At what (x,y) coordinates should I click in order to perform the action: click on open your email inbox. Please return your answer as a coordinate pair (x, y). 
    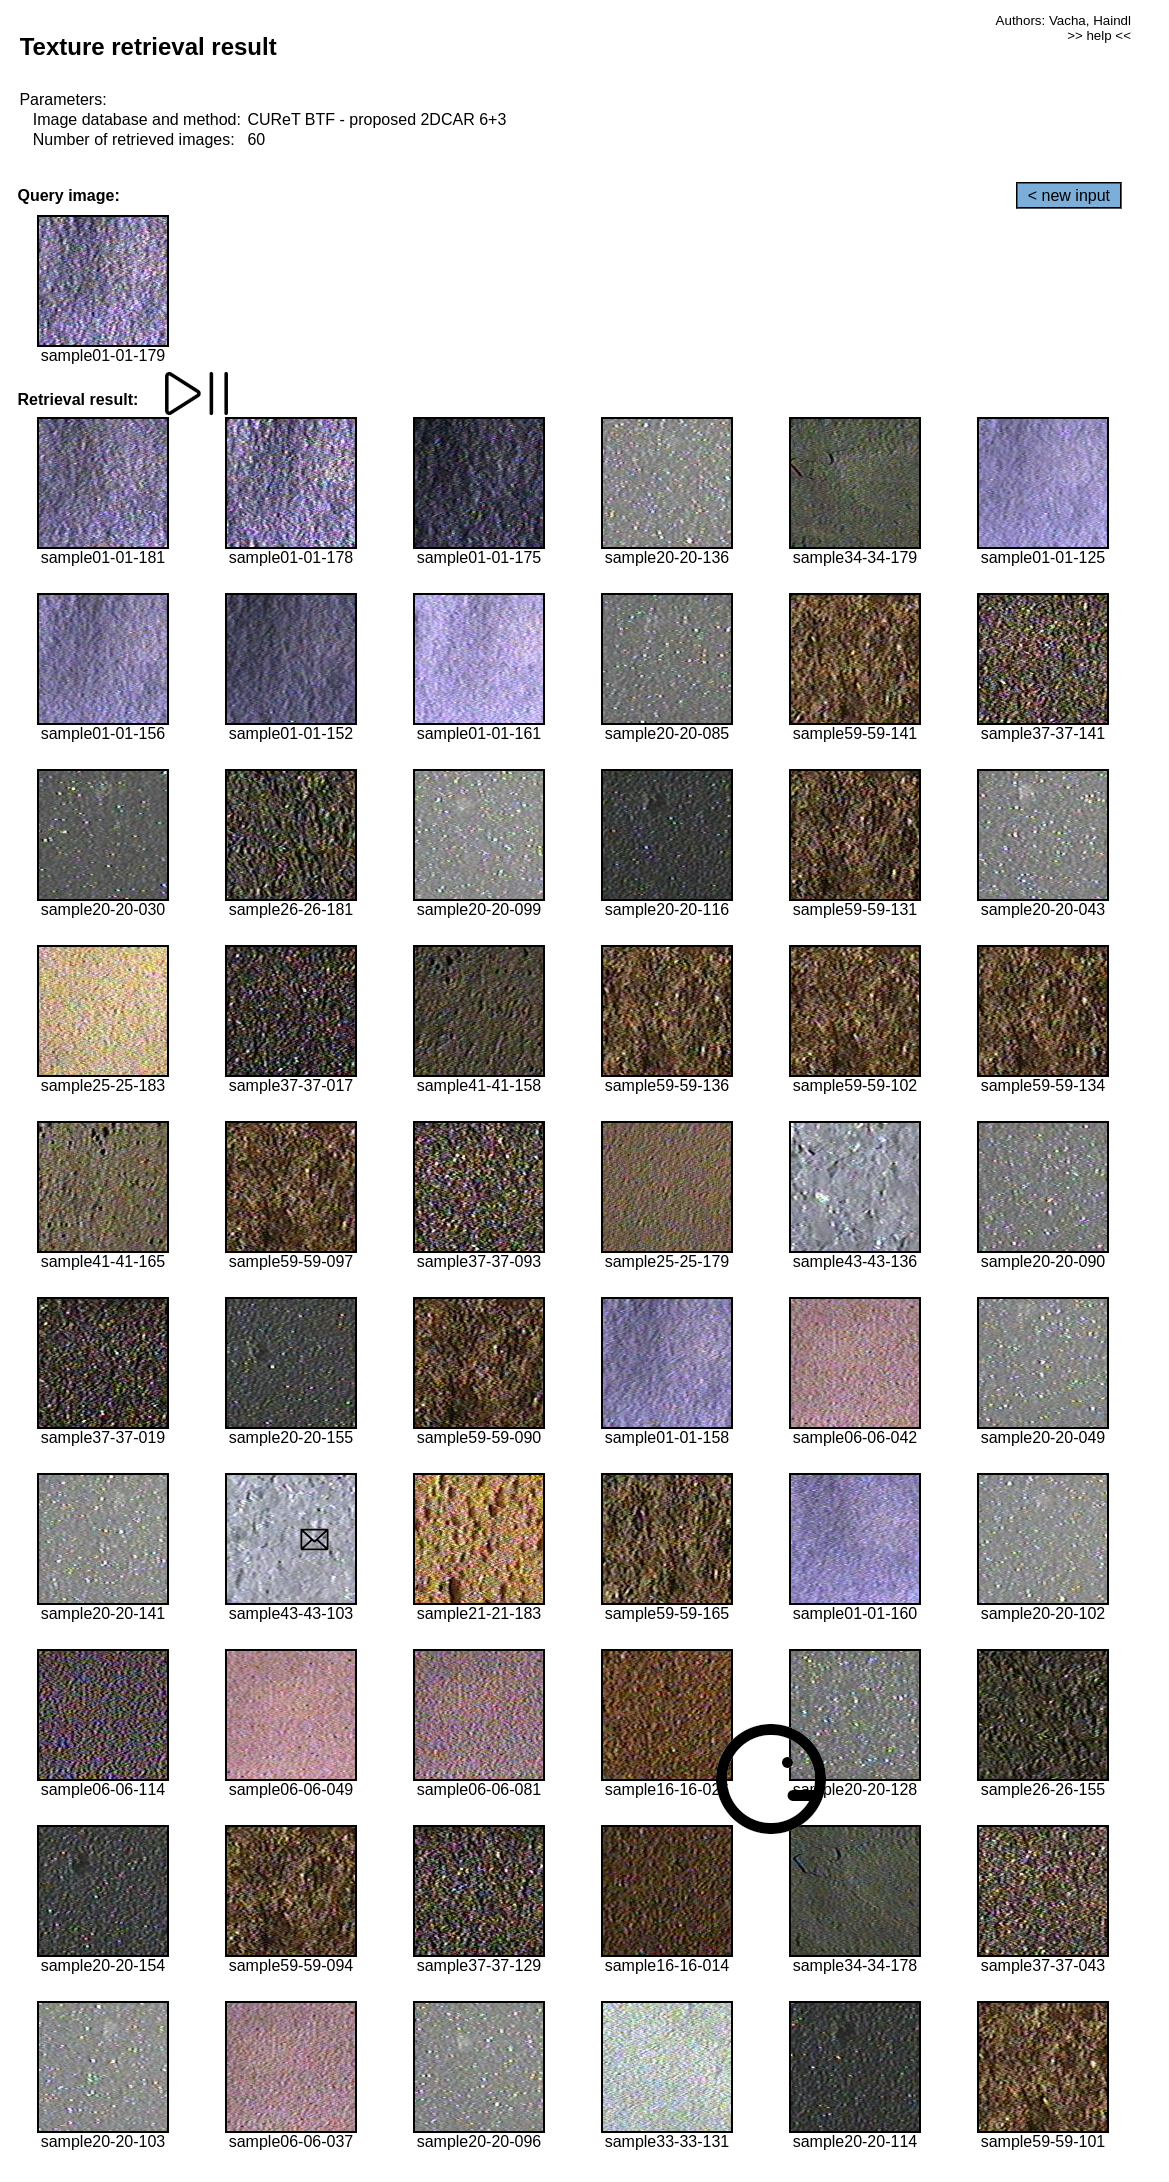
    Looking at the image, I should click on (314, 1539).